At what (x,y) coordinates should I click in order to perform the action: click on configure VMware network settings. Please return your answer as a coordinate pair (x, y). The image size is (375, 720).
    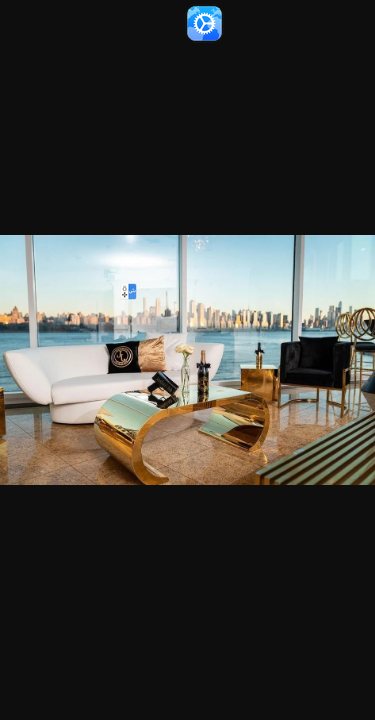
    Looking at the image, I should click on (204, 23).